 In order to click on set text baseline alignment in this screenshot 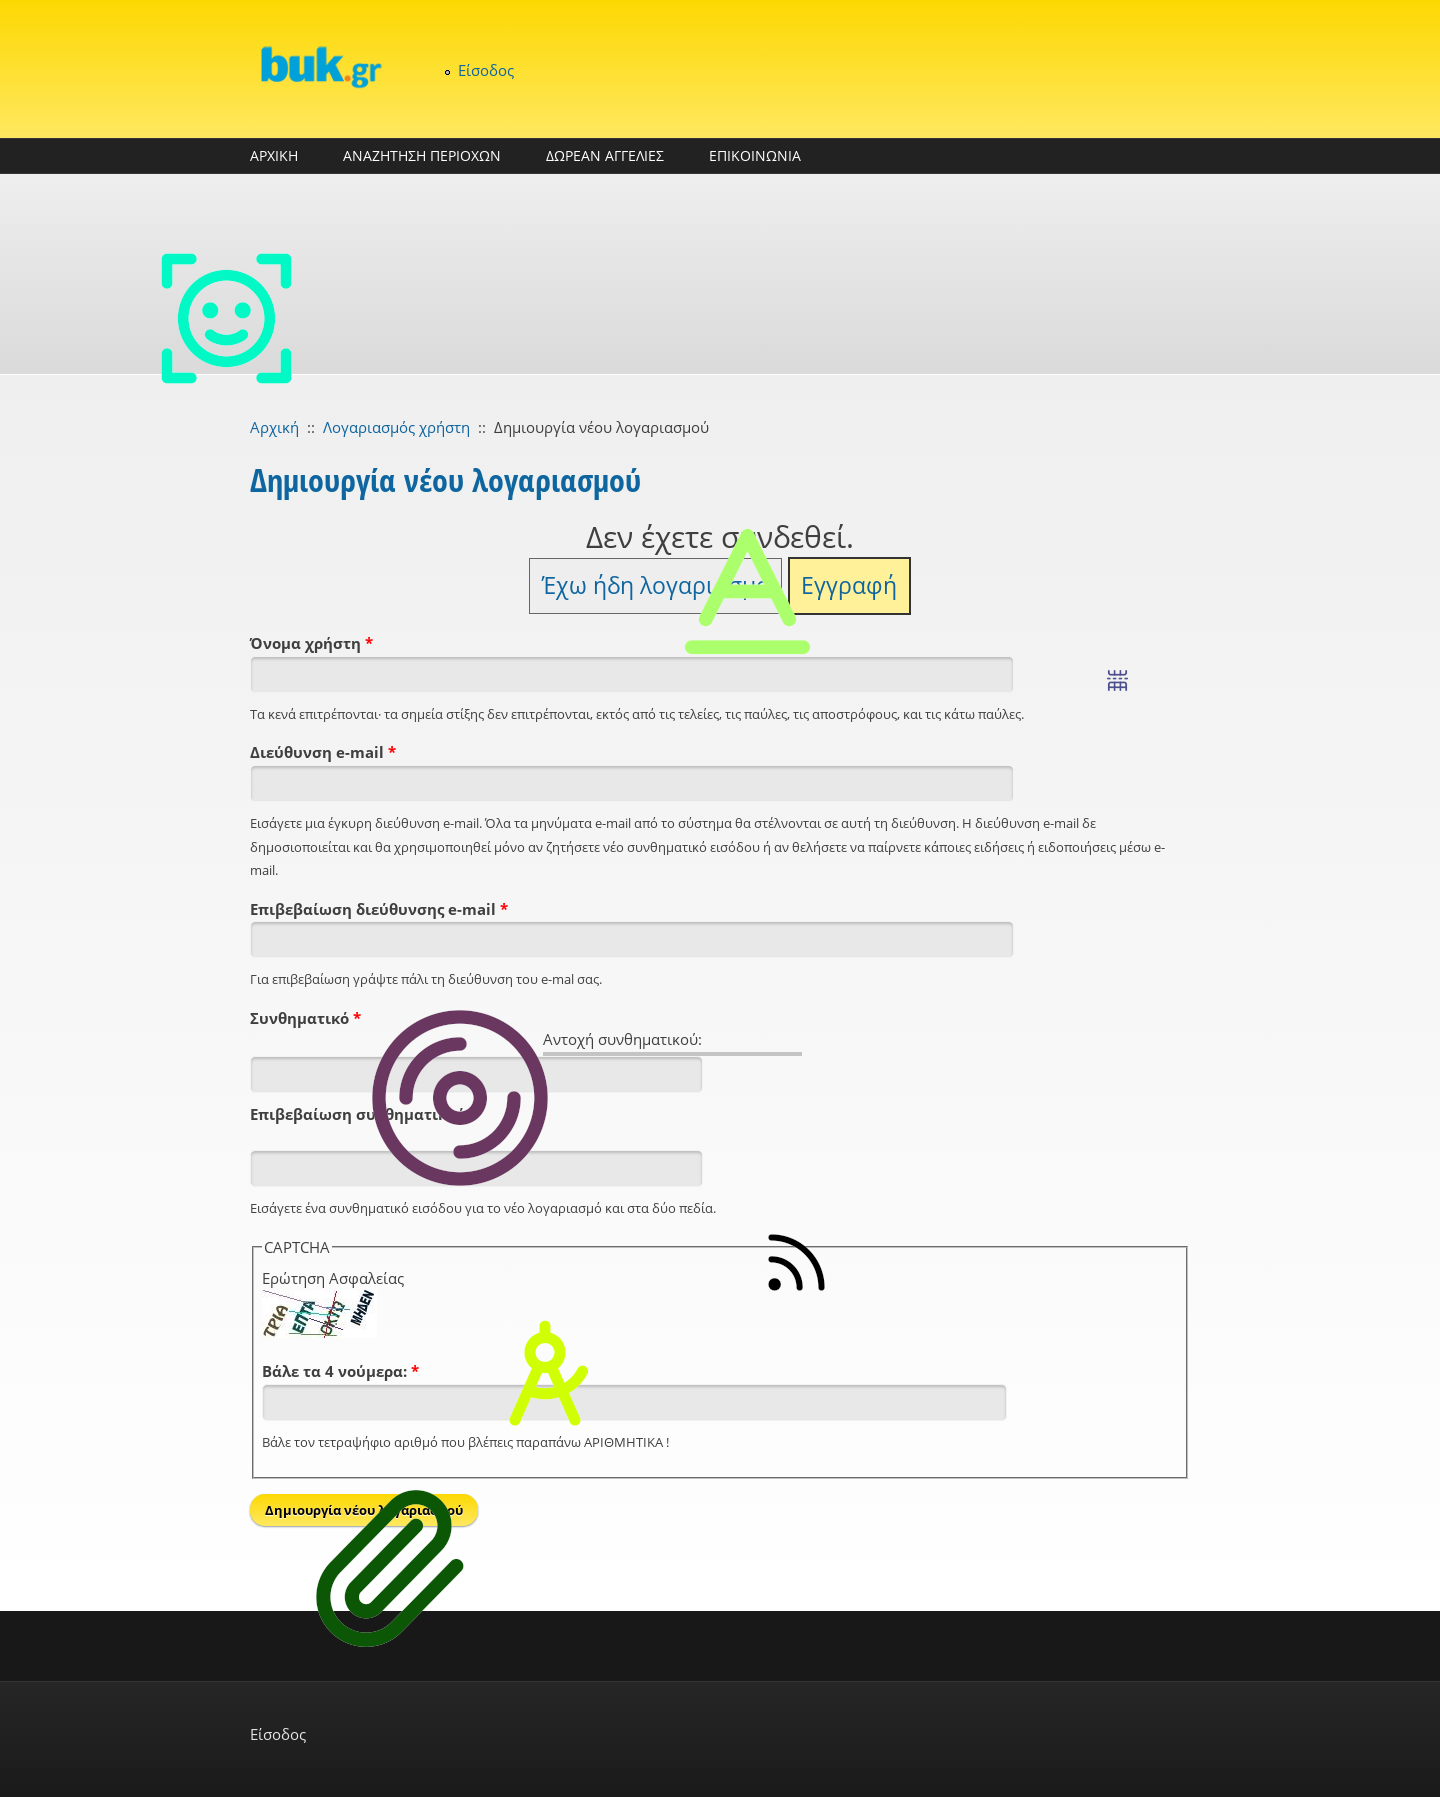, I will do `click(747, 591)`.